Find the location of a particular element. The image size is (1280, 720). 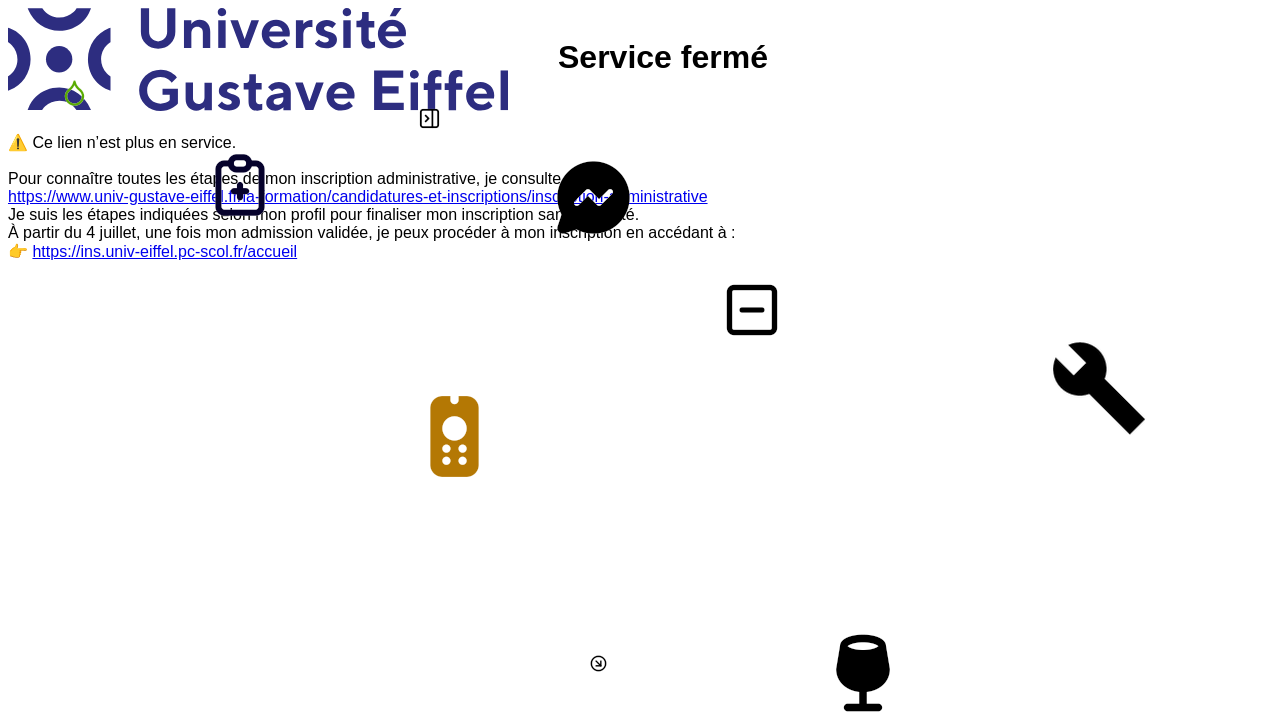

navigate to the next section below is located at coordinates (598, 663).